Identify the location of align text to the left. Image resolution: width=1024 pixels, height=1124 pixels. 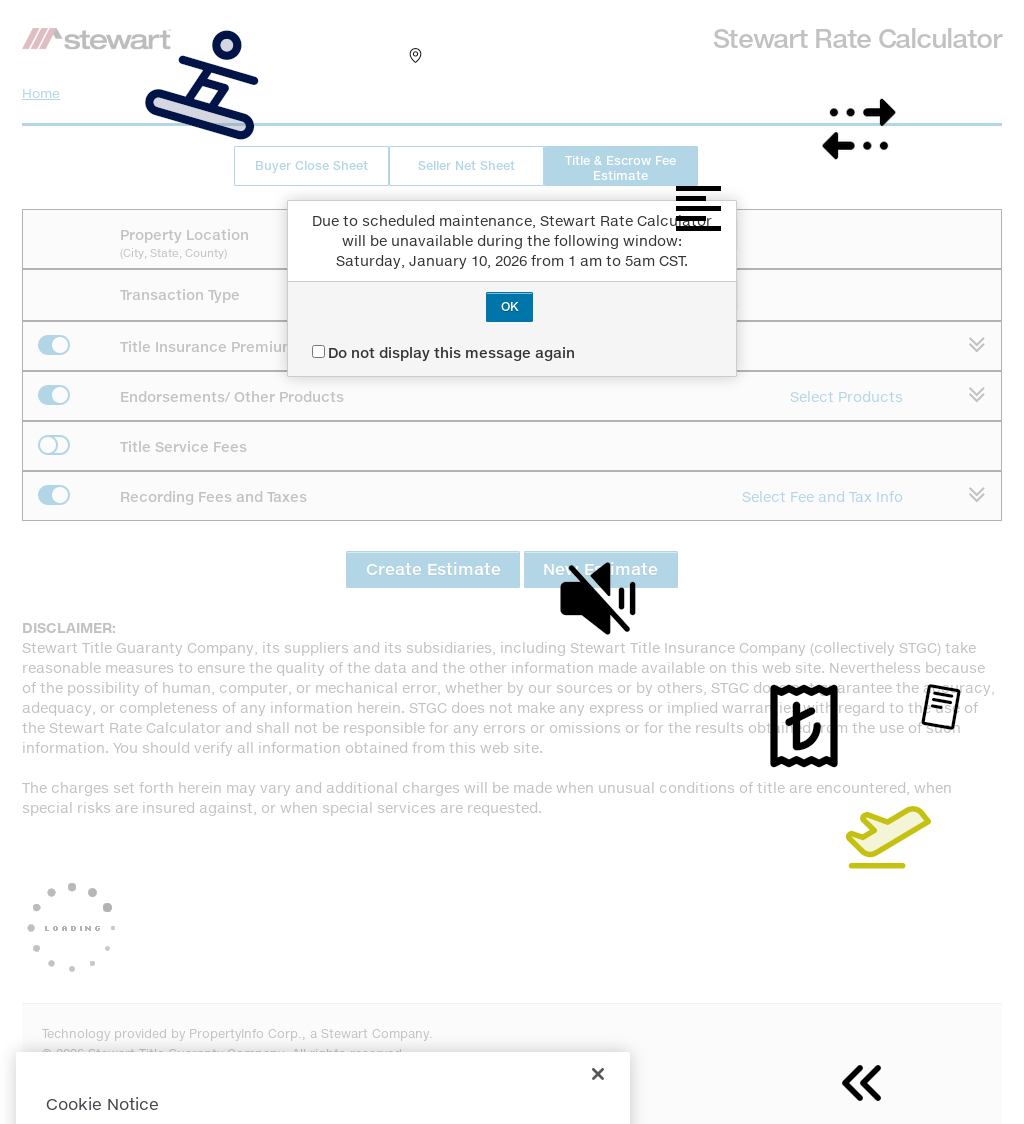
(698, 208).